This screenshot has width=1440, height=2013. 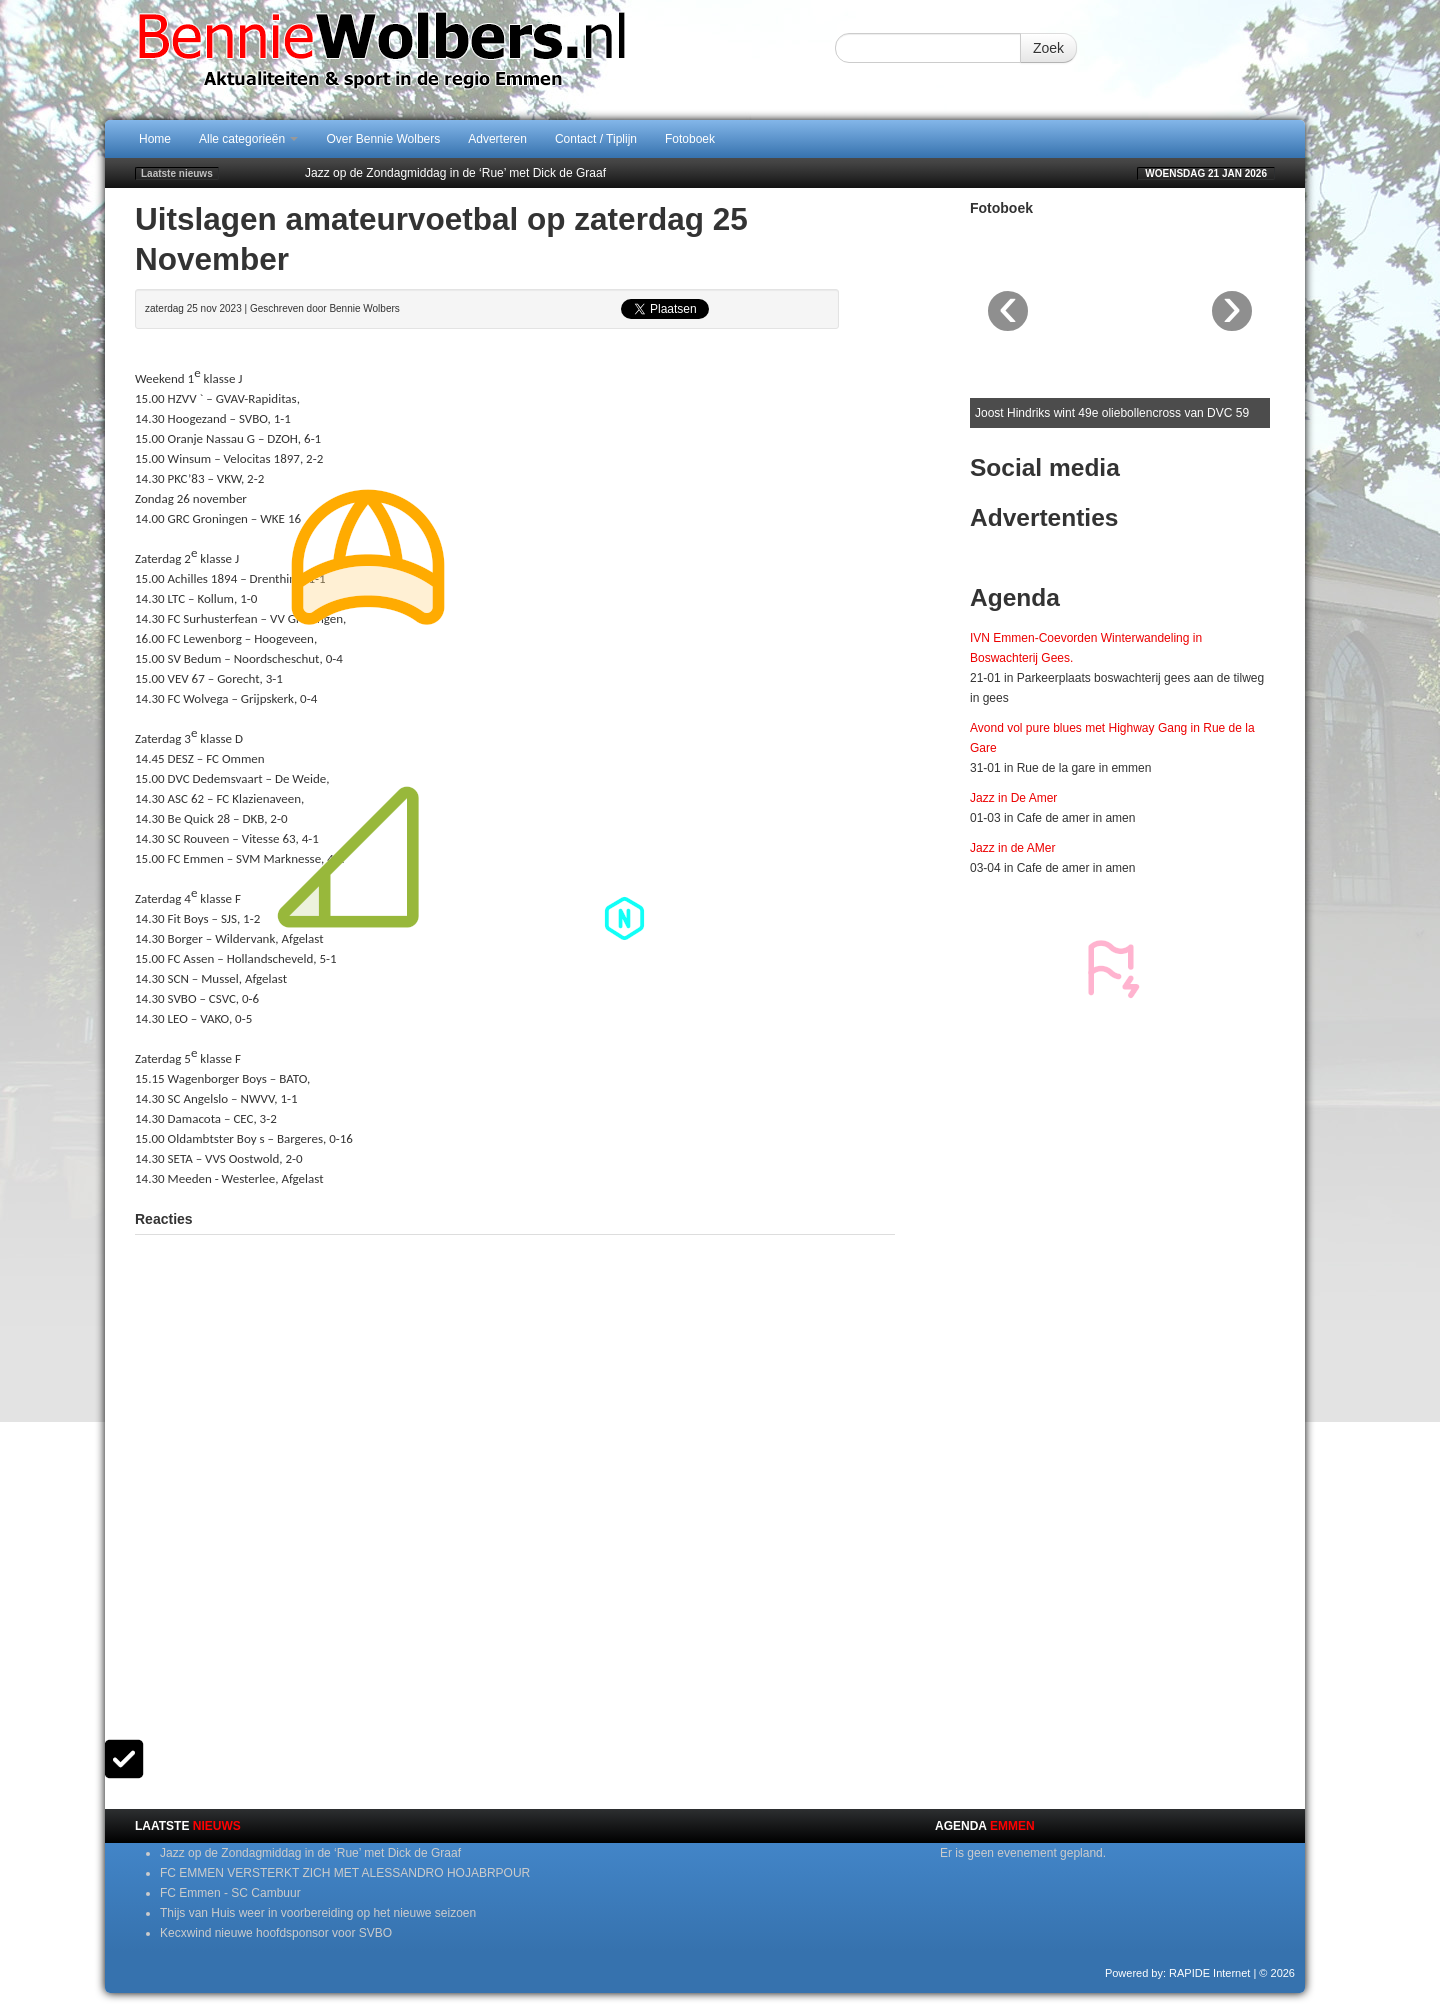 I want to click on indicates weak cellular signal strength, so click(x=360, y=863).